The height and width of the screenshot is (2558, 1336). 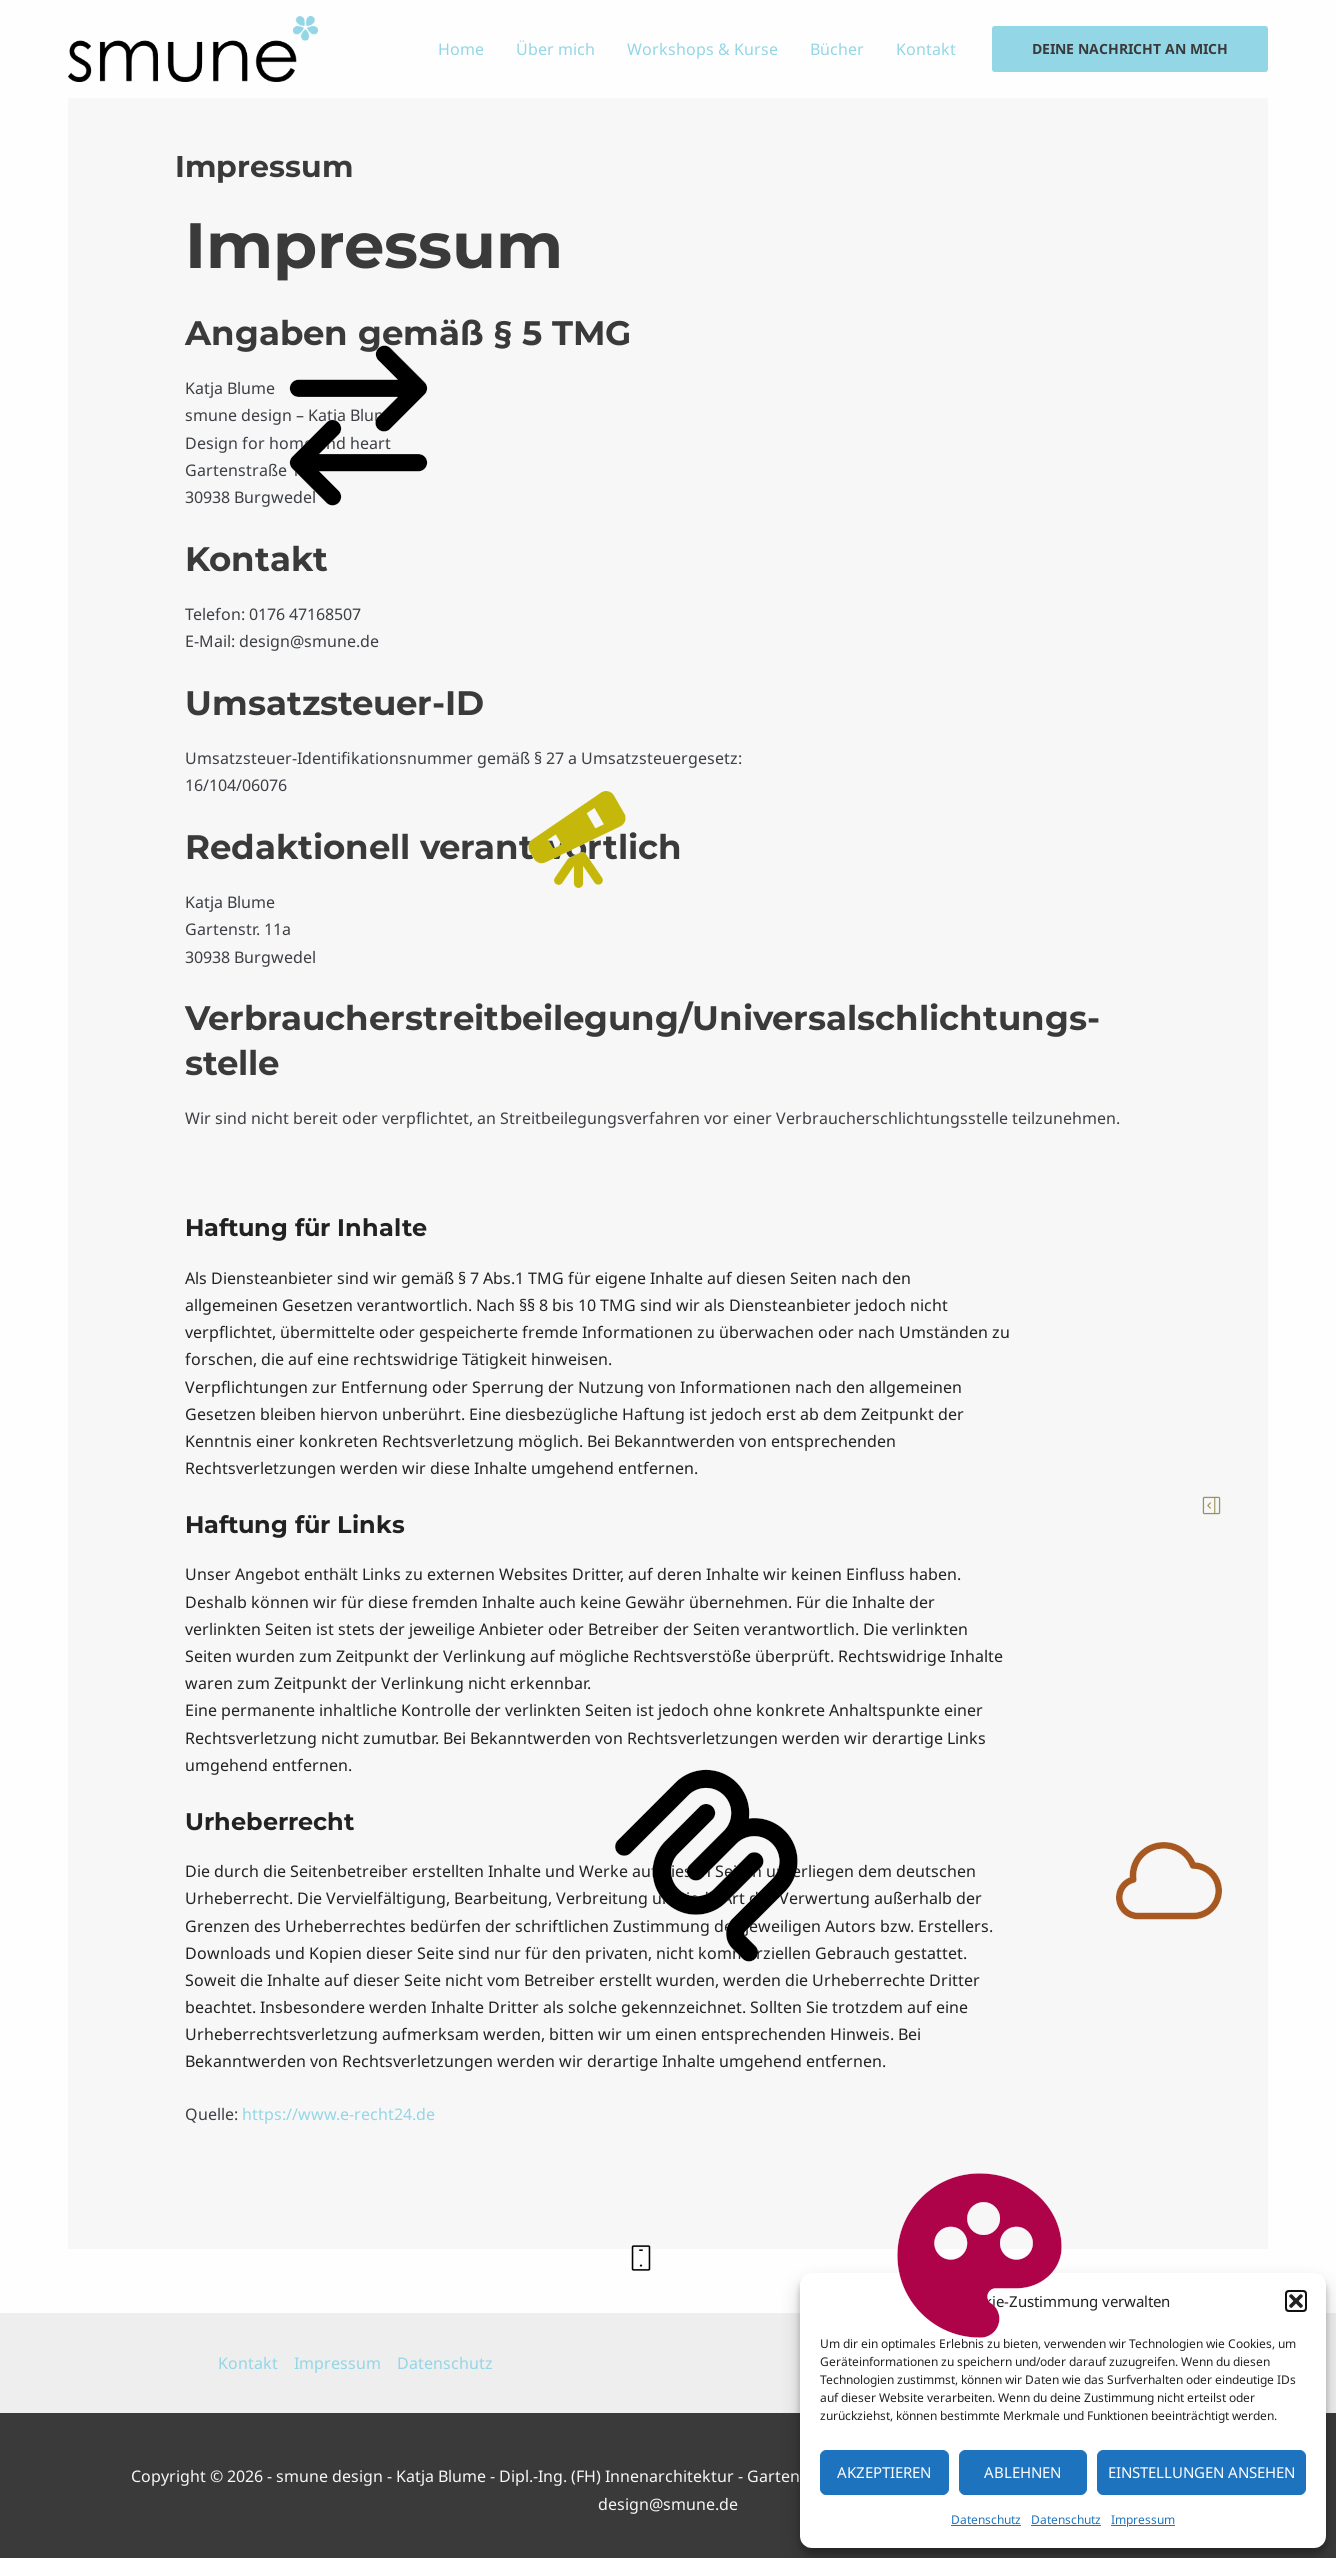 I want to click on expand the sidebar panel, so click(x=1211, y=1505).